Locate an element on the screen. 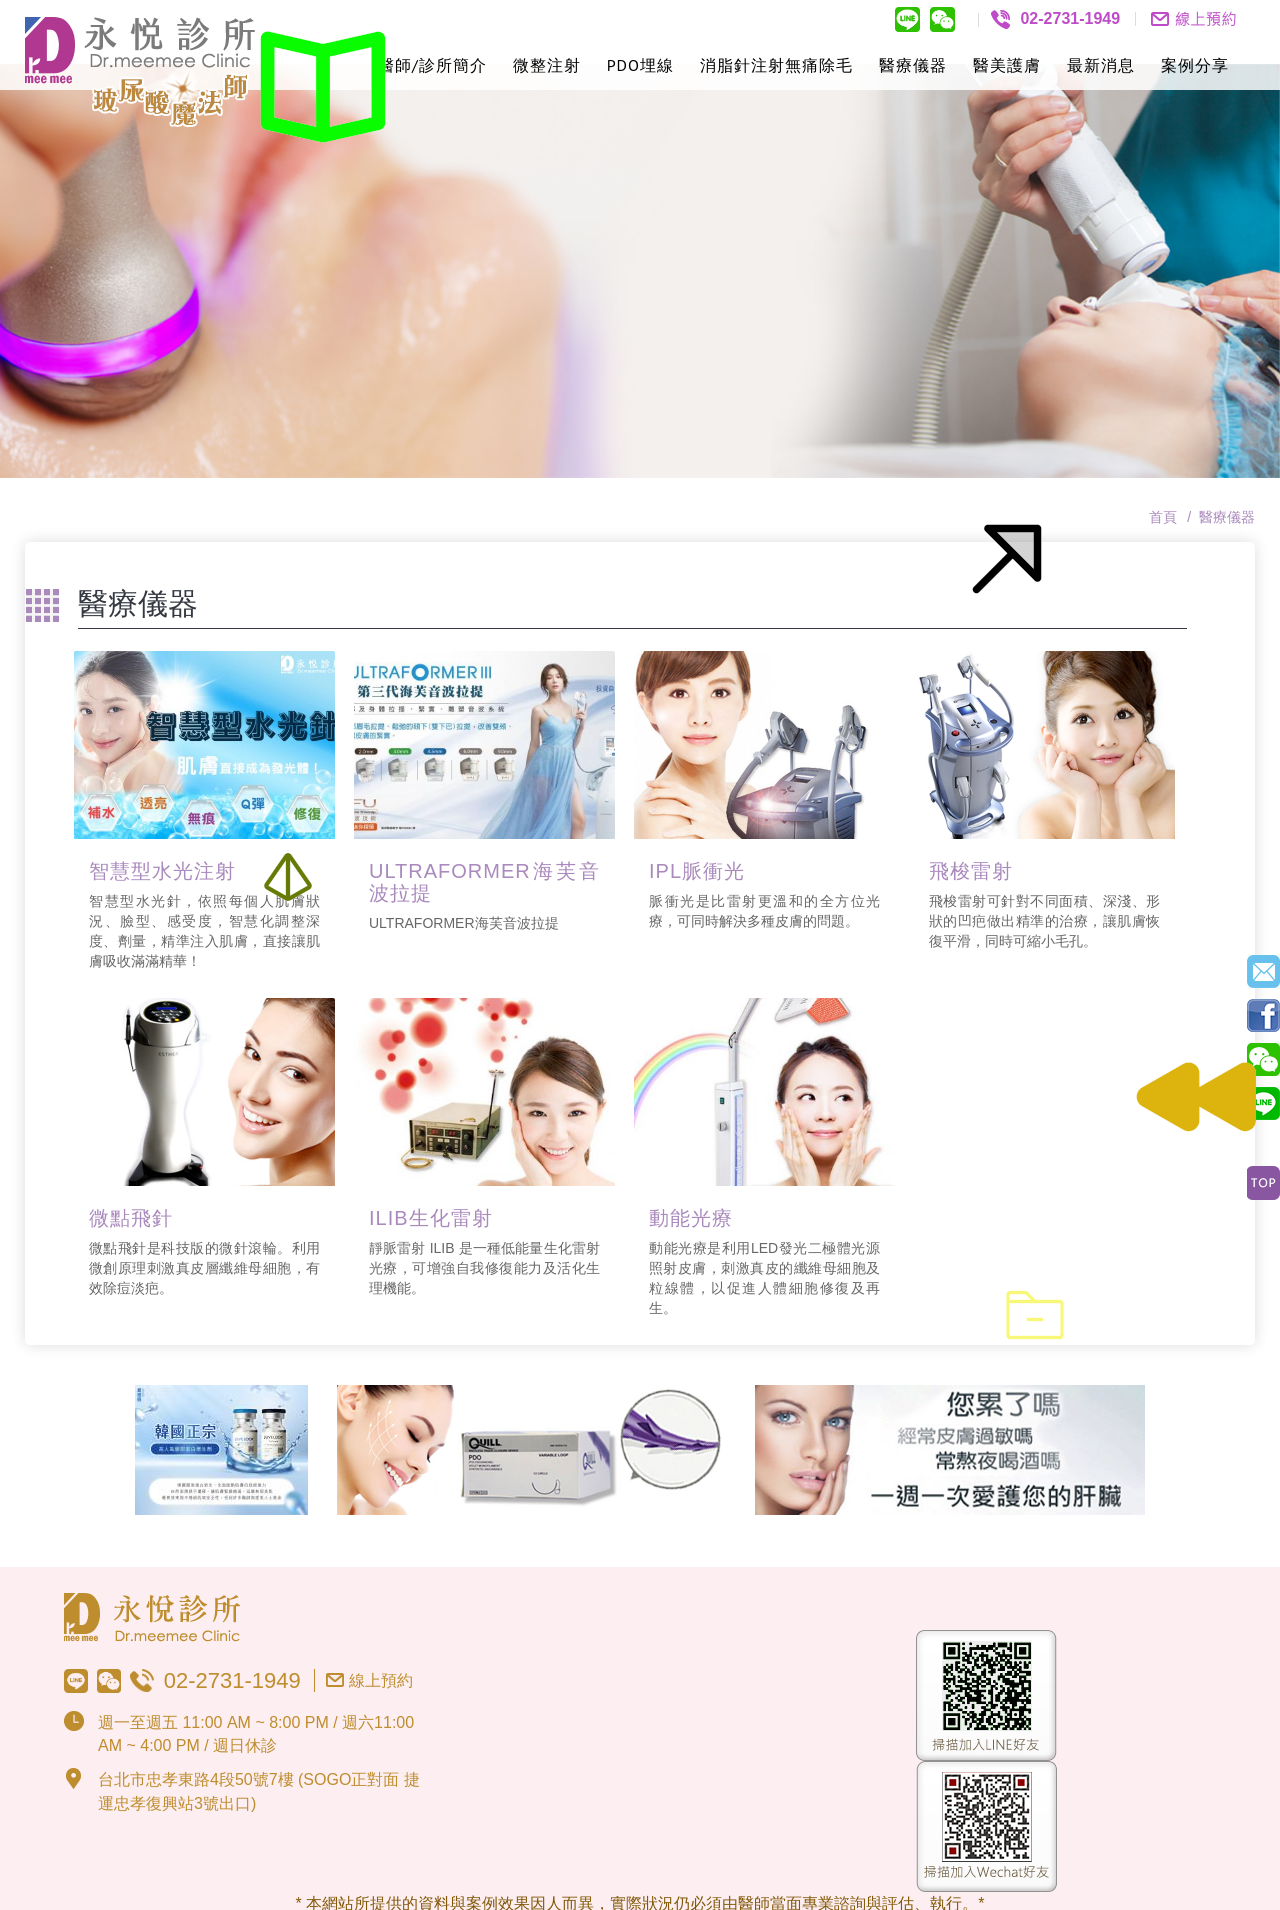 The height and width of the screenshot is (1910, 1280). remove a folder is located at coordinates (1035, 1315).